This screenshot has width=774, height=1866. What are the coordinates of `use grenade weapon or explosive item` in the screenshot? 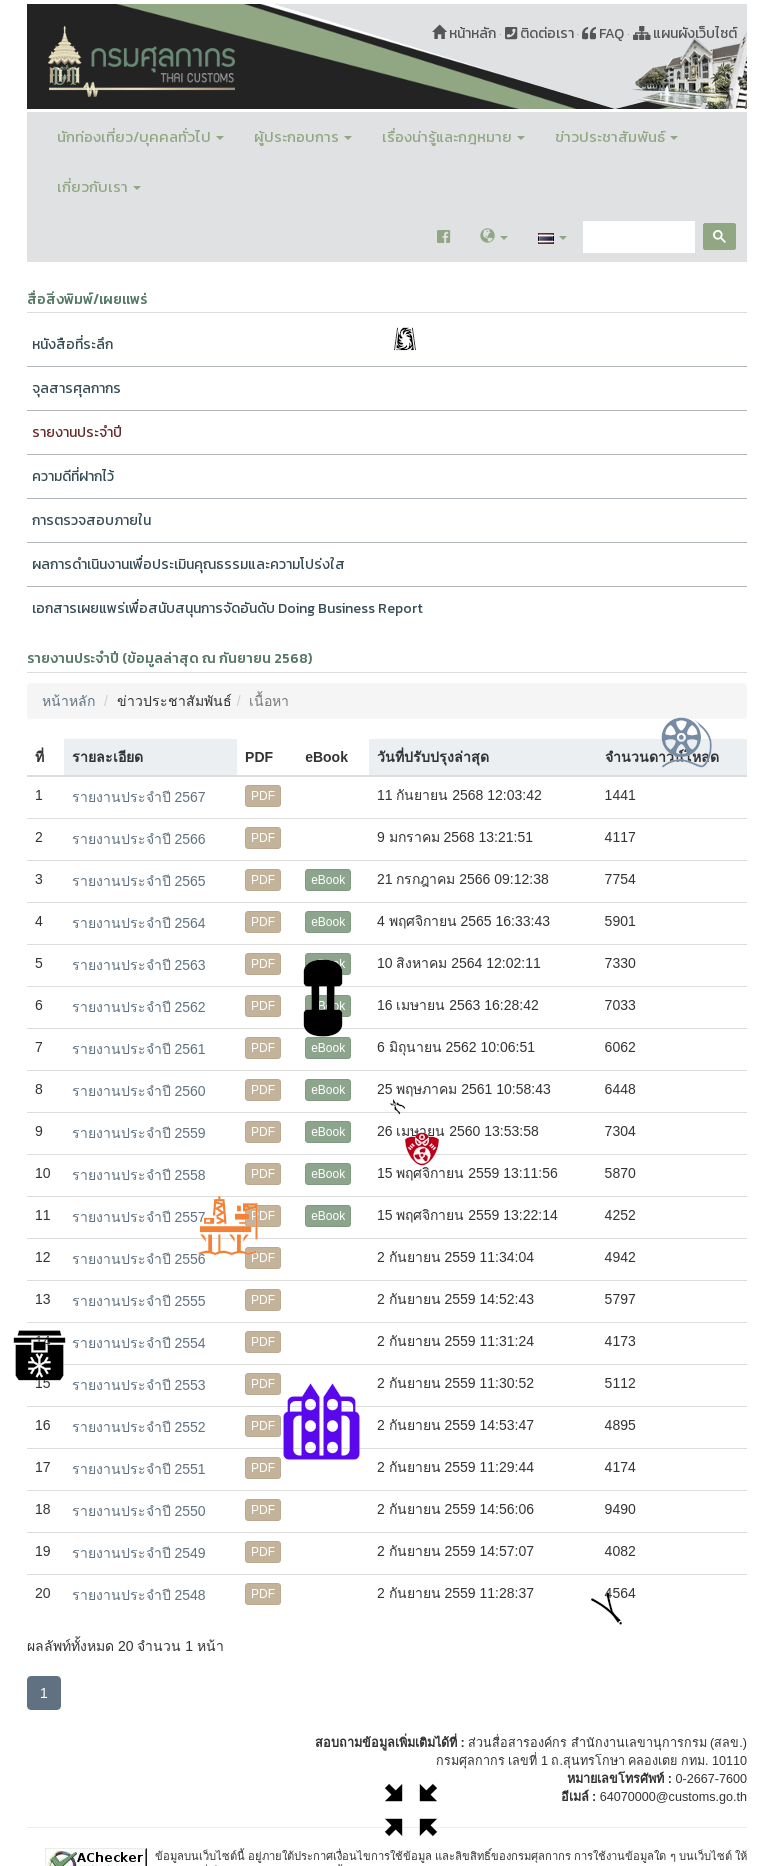 It's located at (323, 998).